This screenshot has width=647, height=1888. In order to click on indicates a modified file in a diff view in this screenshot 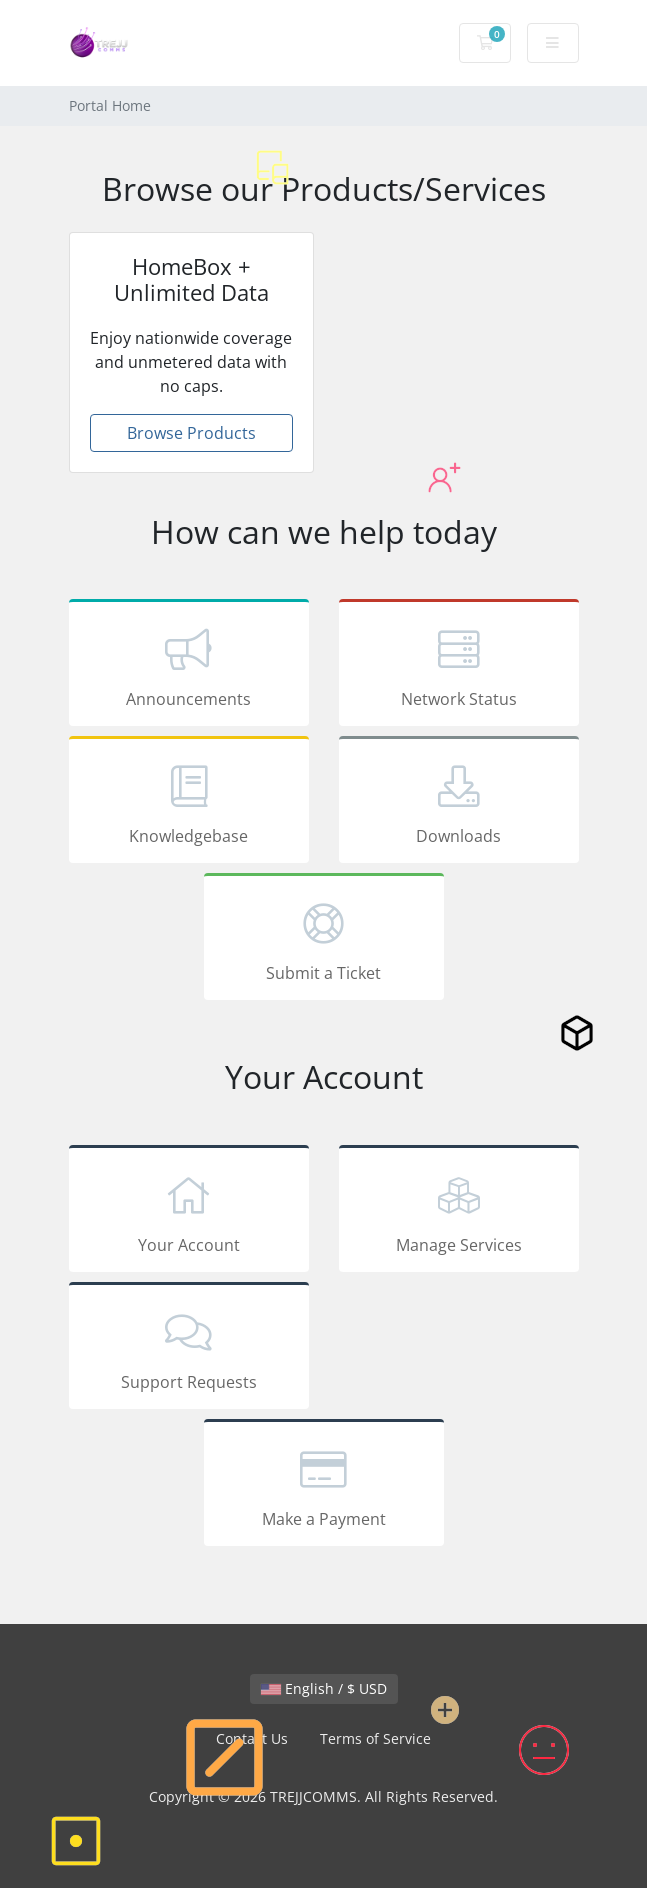, I will do `click(76, 1841)`.